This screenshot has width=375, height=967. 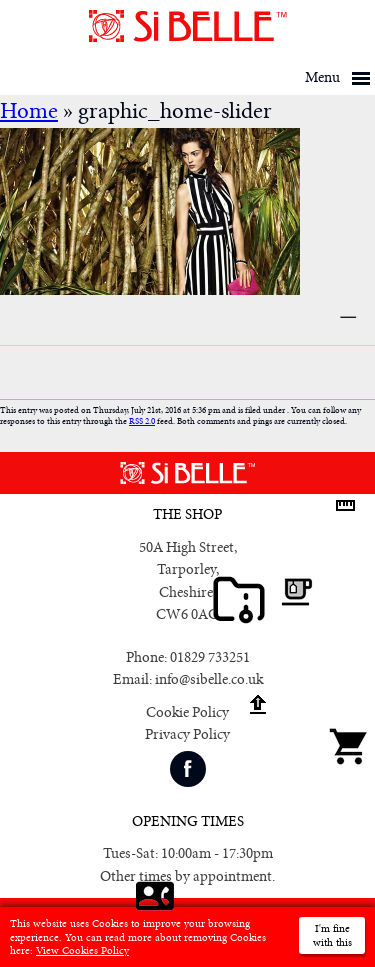 What do you see at coordinates (349, 746) in the screenshot?
I see `view your shopping cart` at bounding box center [349, 746].